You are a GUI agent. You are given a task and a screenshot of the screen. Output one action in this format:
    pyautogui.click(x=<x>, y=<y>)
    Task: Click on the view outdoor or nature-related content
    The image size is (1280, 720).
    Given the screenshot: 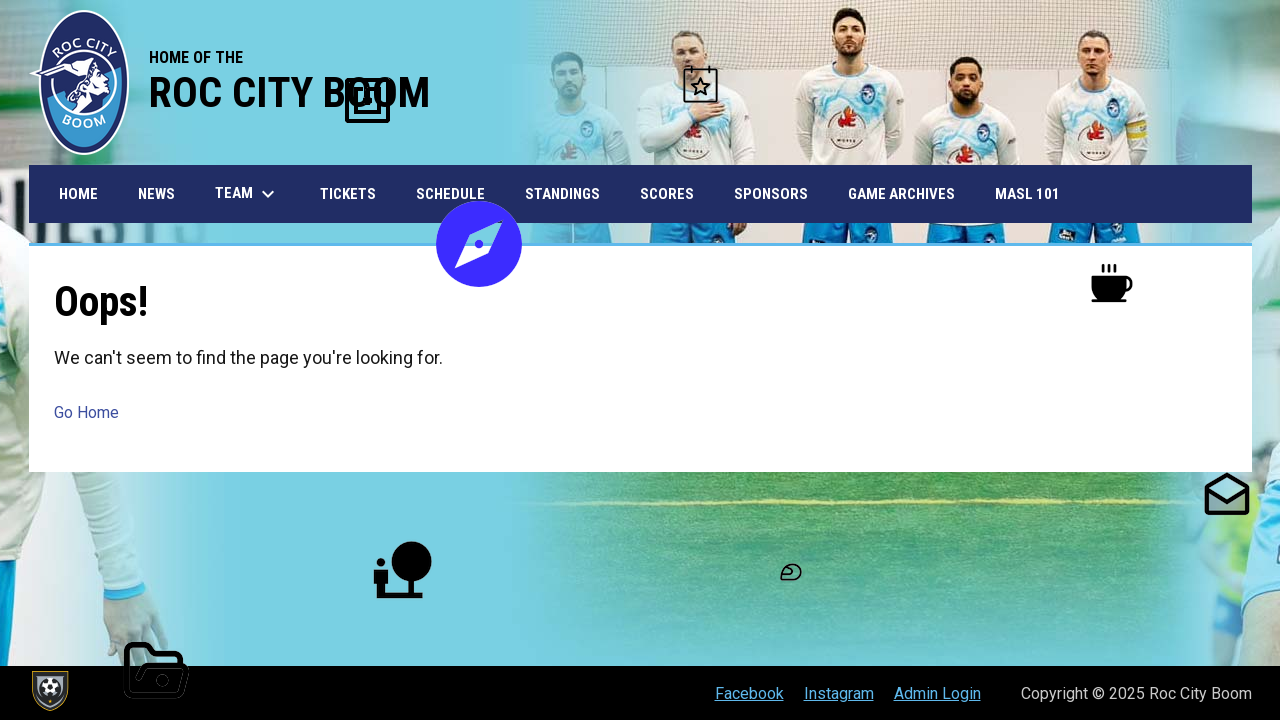 What is the action you would take?
    pyautogui.click(x=402, y=569)
    